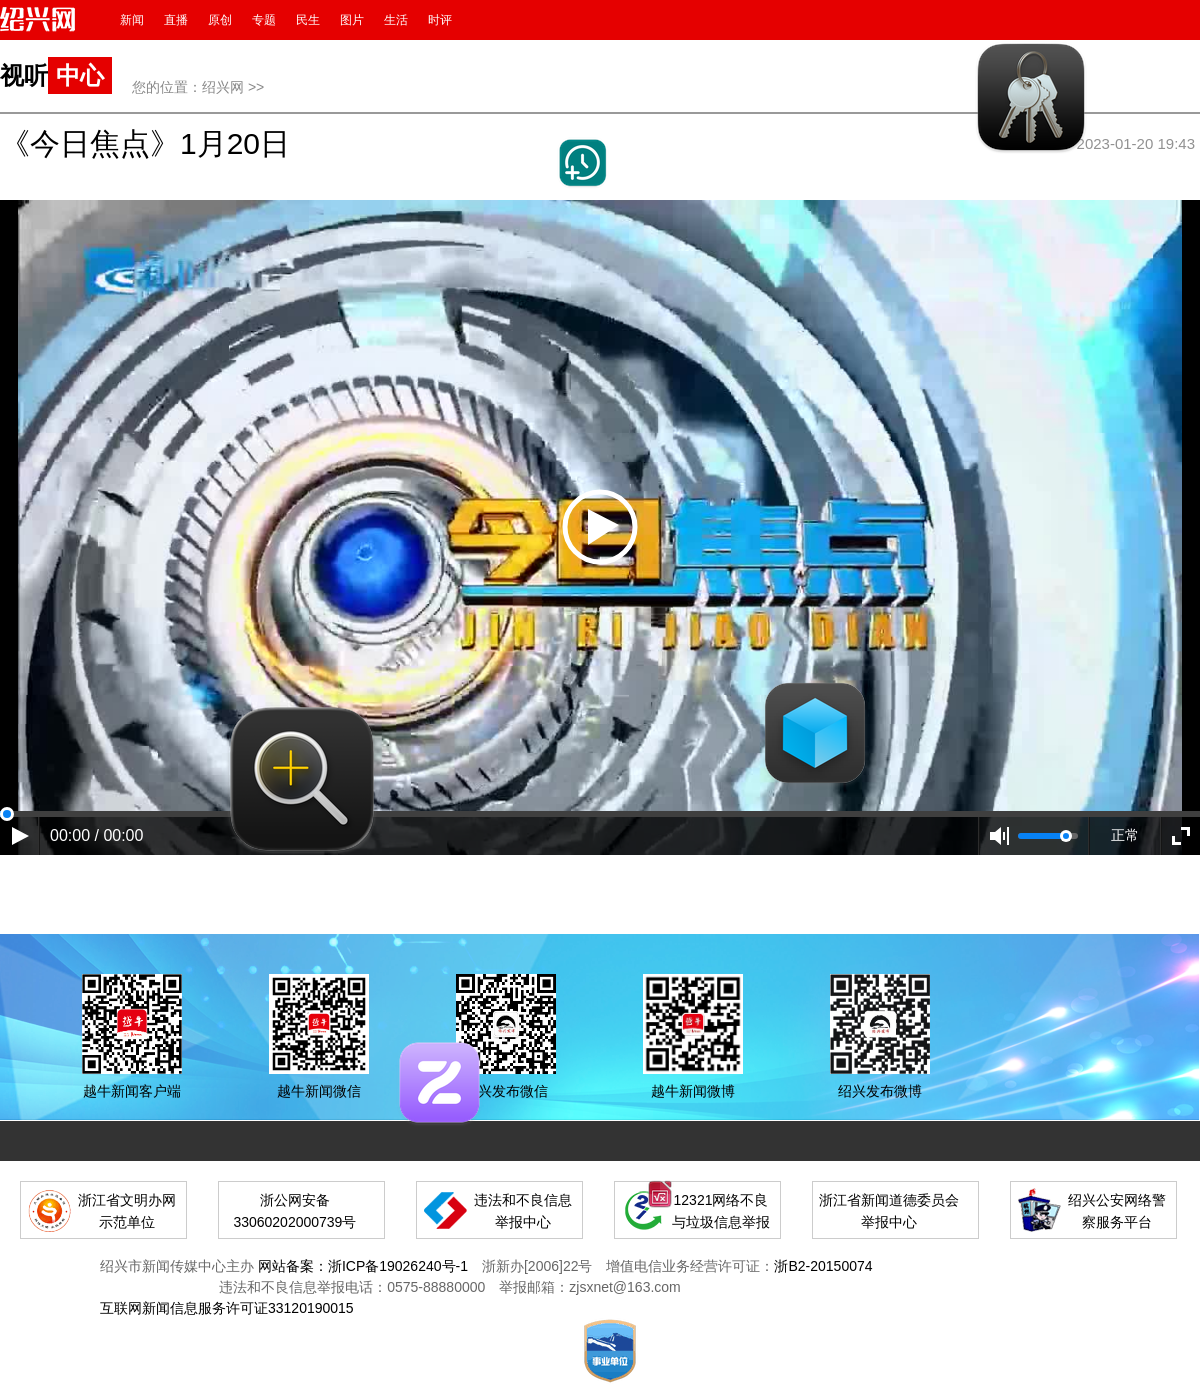  Describe the element at coordinates (439, 1082) in the screenshot. I see `open zen browser (twilight theme)` at that location.